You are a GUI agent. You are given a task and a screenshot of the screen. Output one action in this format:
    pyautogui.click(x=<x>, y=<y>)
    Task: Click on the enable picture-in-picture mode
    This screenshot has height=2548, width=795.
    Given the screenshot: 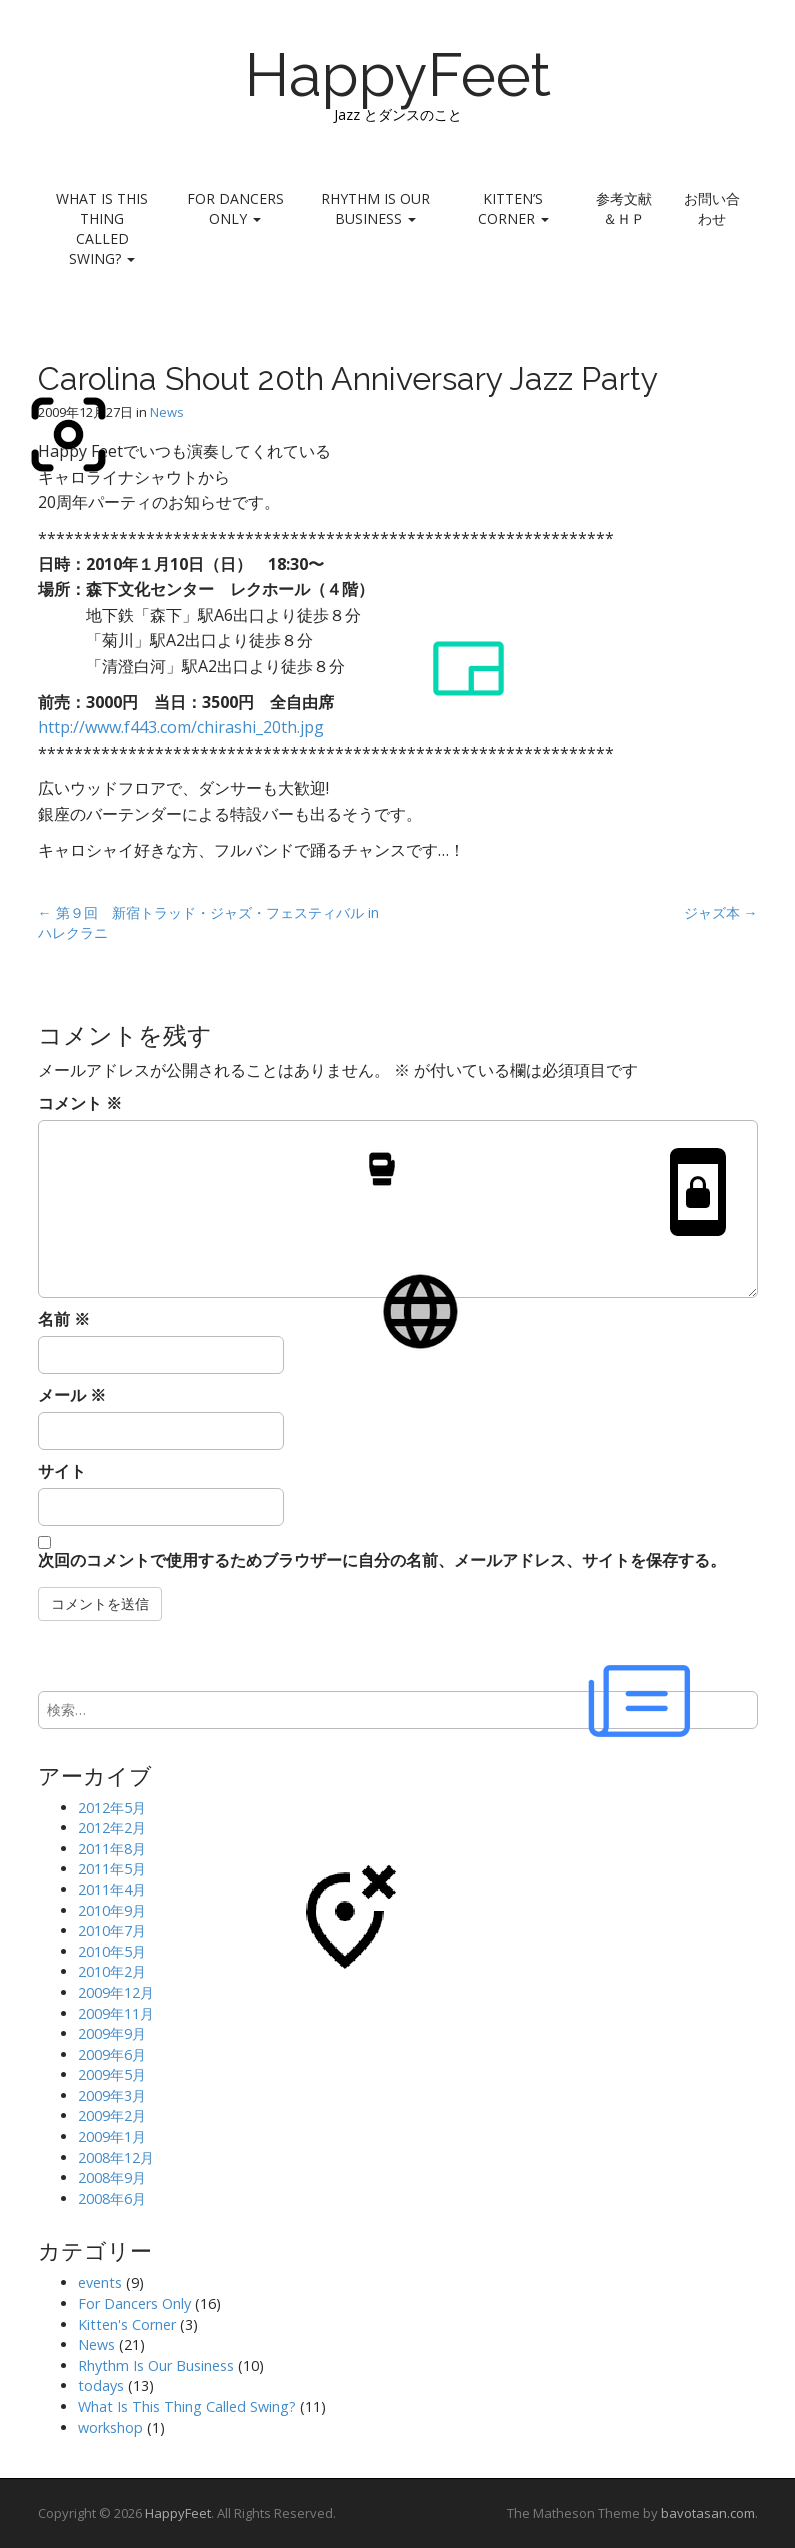 What is the action you would take?
    pyautogui.click(x=468, y=668)
    